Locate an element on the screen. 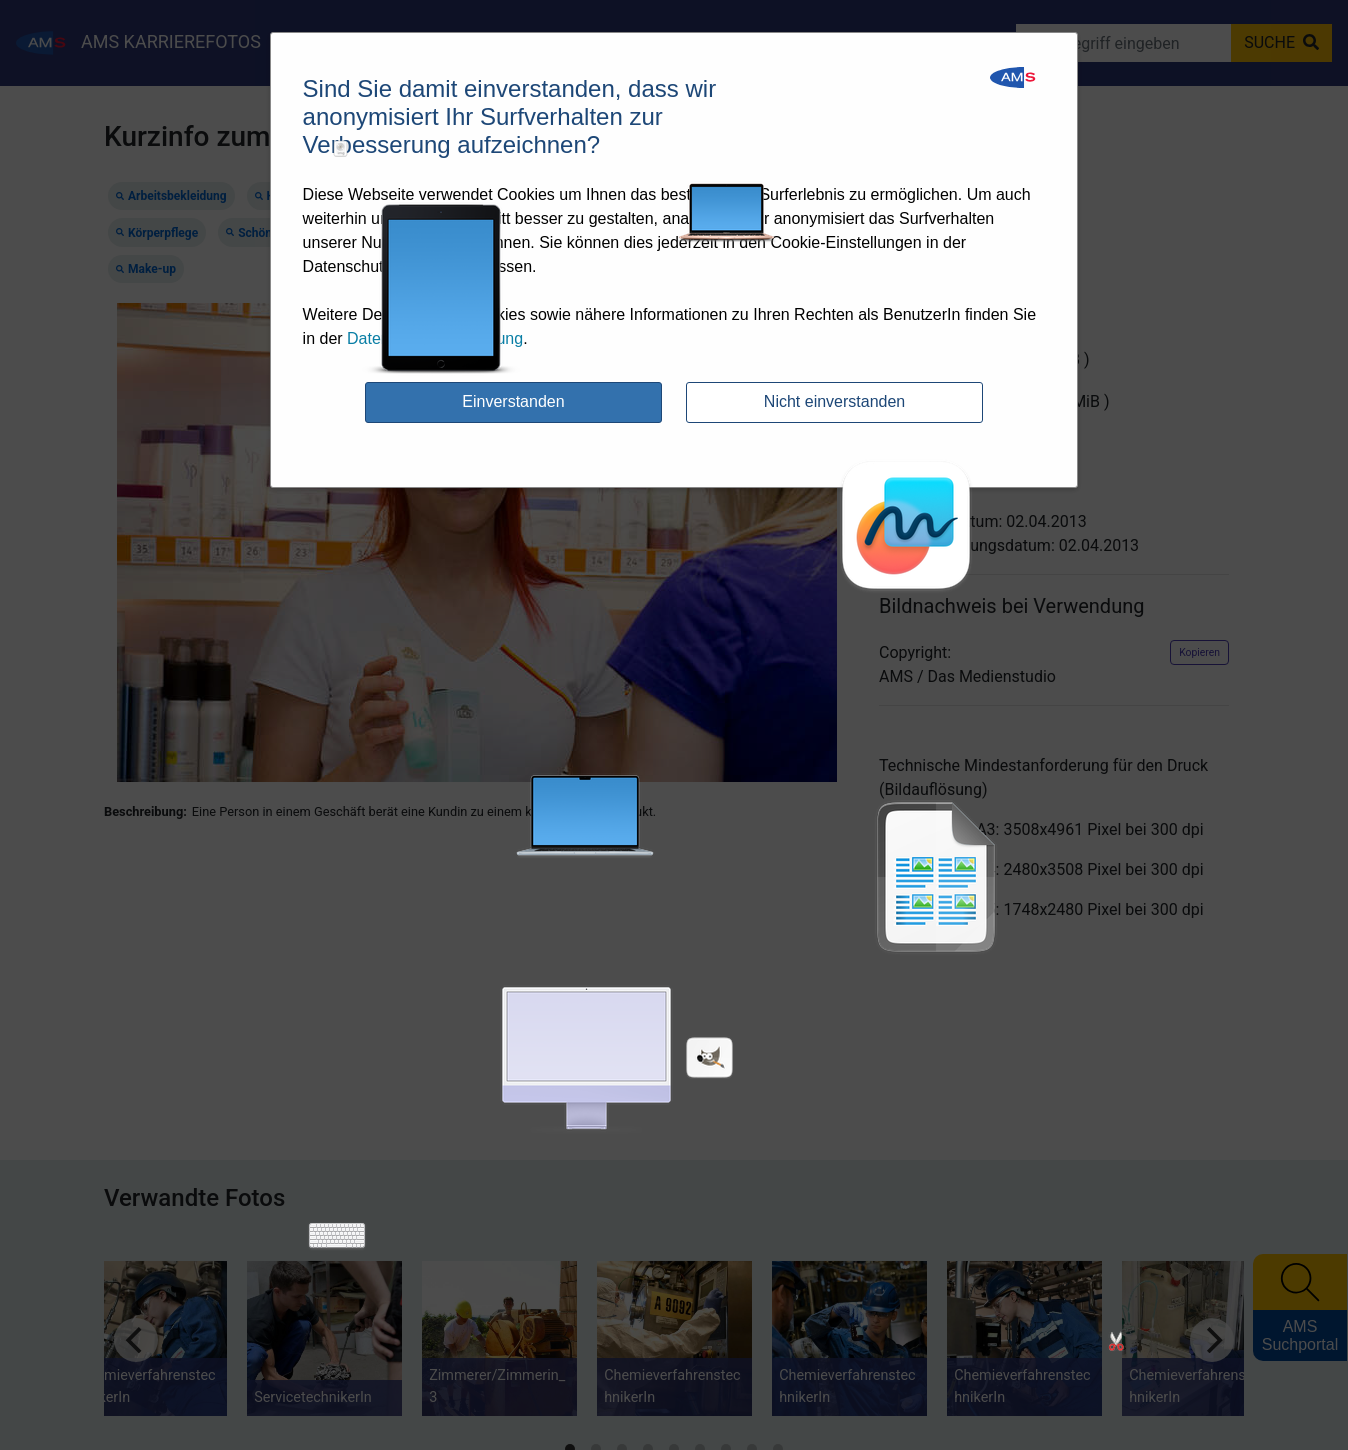 This screenshot has height=1450, width=1348. open freeform app for collaborative whiteboarding is located at coordinates (906, 525).